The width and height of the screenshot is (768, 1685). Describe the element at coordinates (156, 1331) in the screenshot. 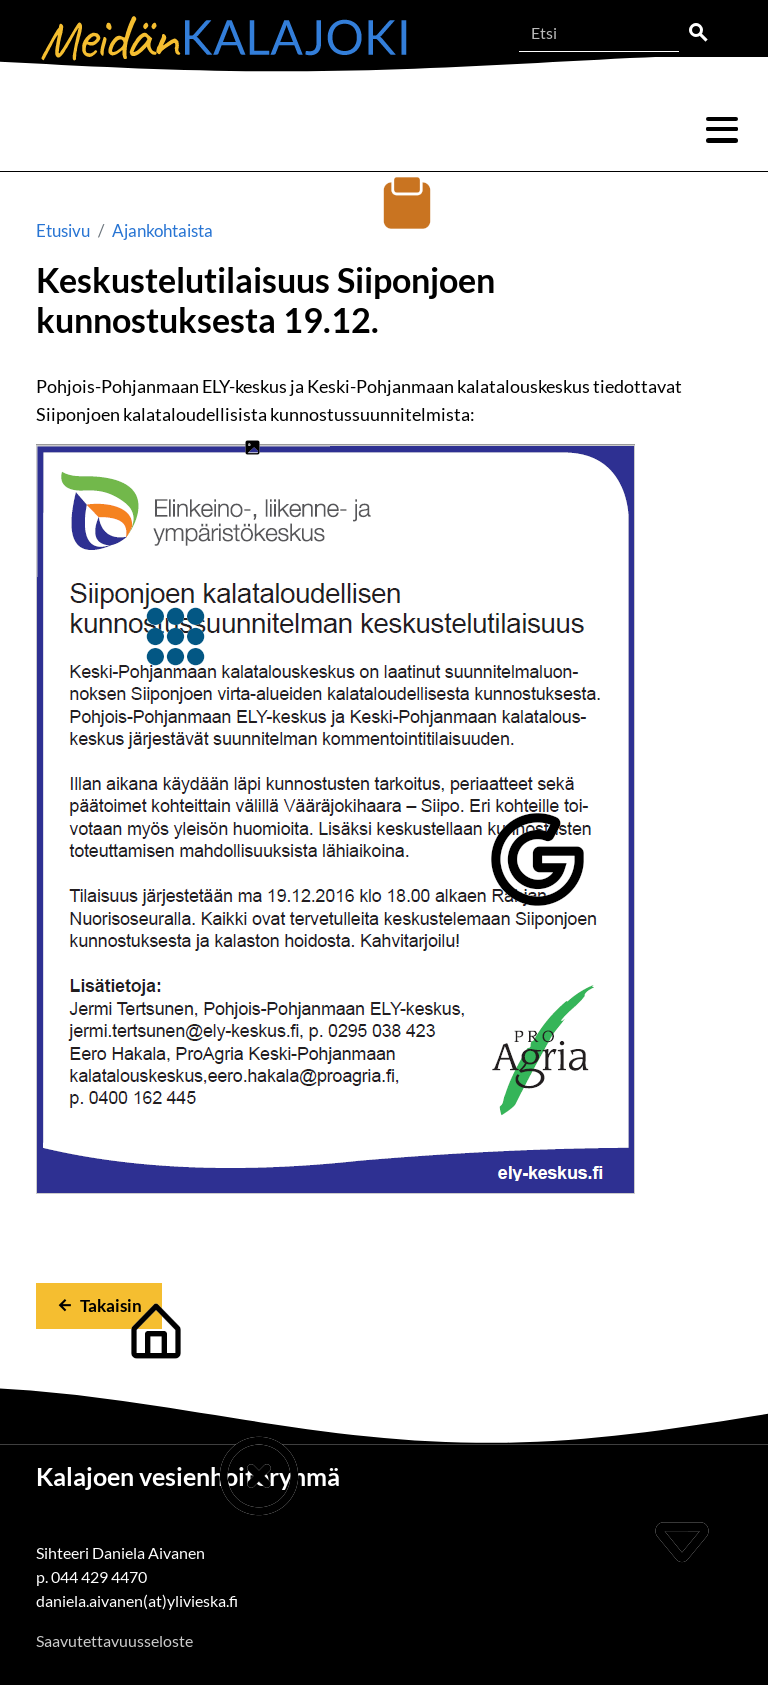

I see `navigate to home screen` at that location.